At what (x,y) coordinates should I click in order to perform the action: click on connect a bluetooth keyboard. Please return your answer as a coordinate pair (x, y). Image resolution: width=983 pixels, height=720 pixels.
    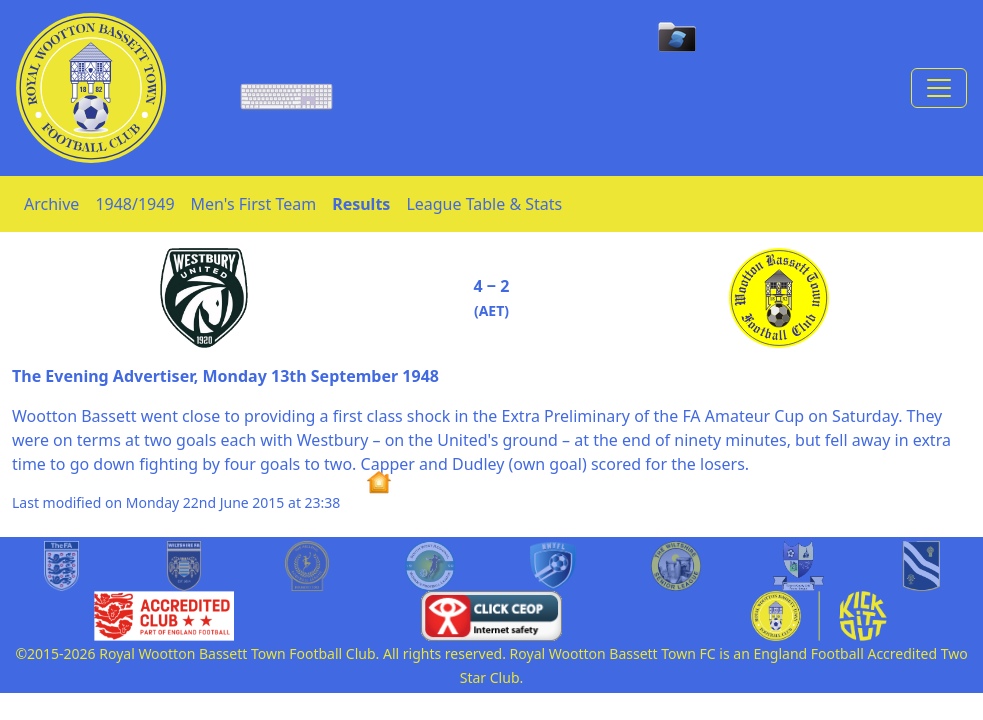
    Looking at the image, I should click on (286, 96).